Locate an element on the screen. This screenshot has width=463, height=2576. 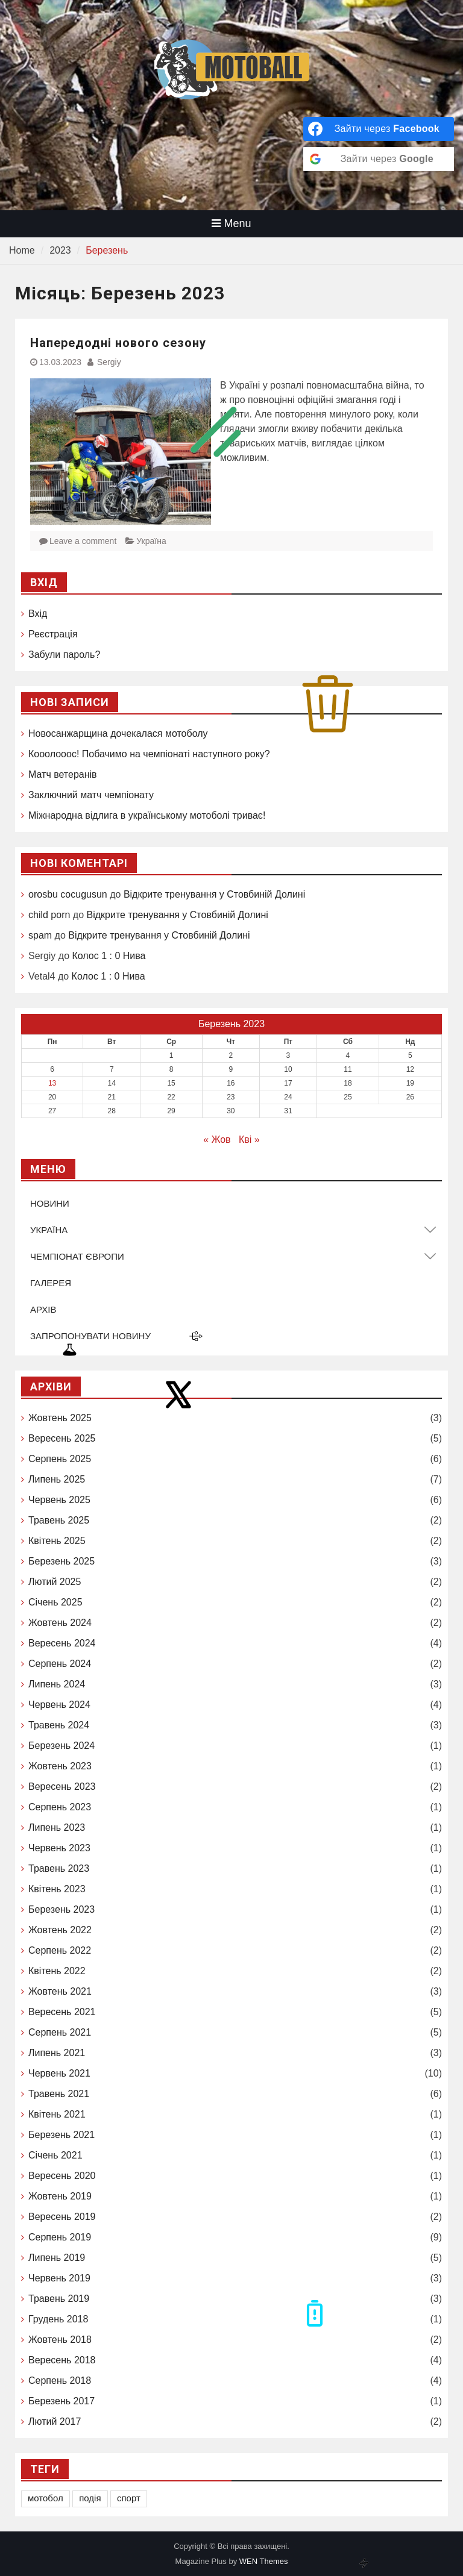
indicates low battery warning is located at coordinates (315, 2313).